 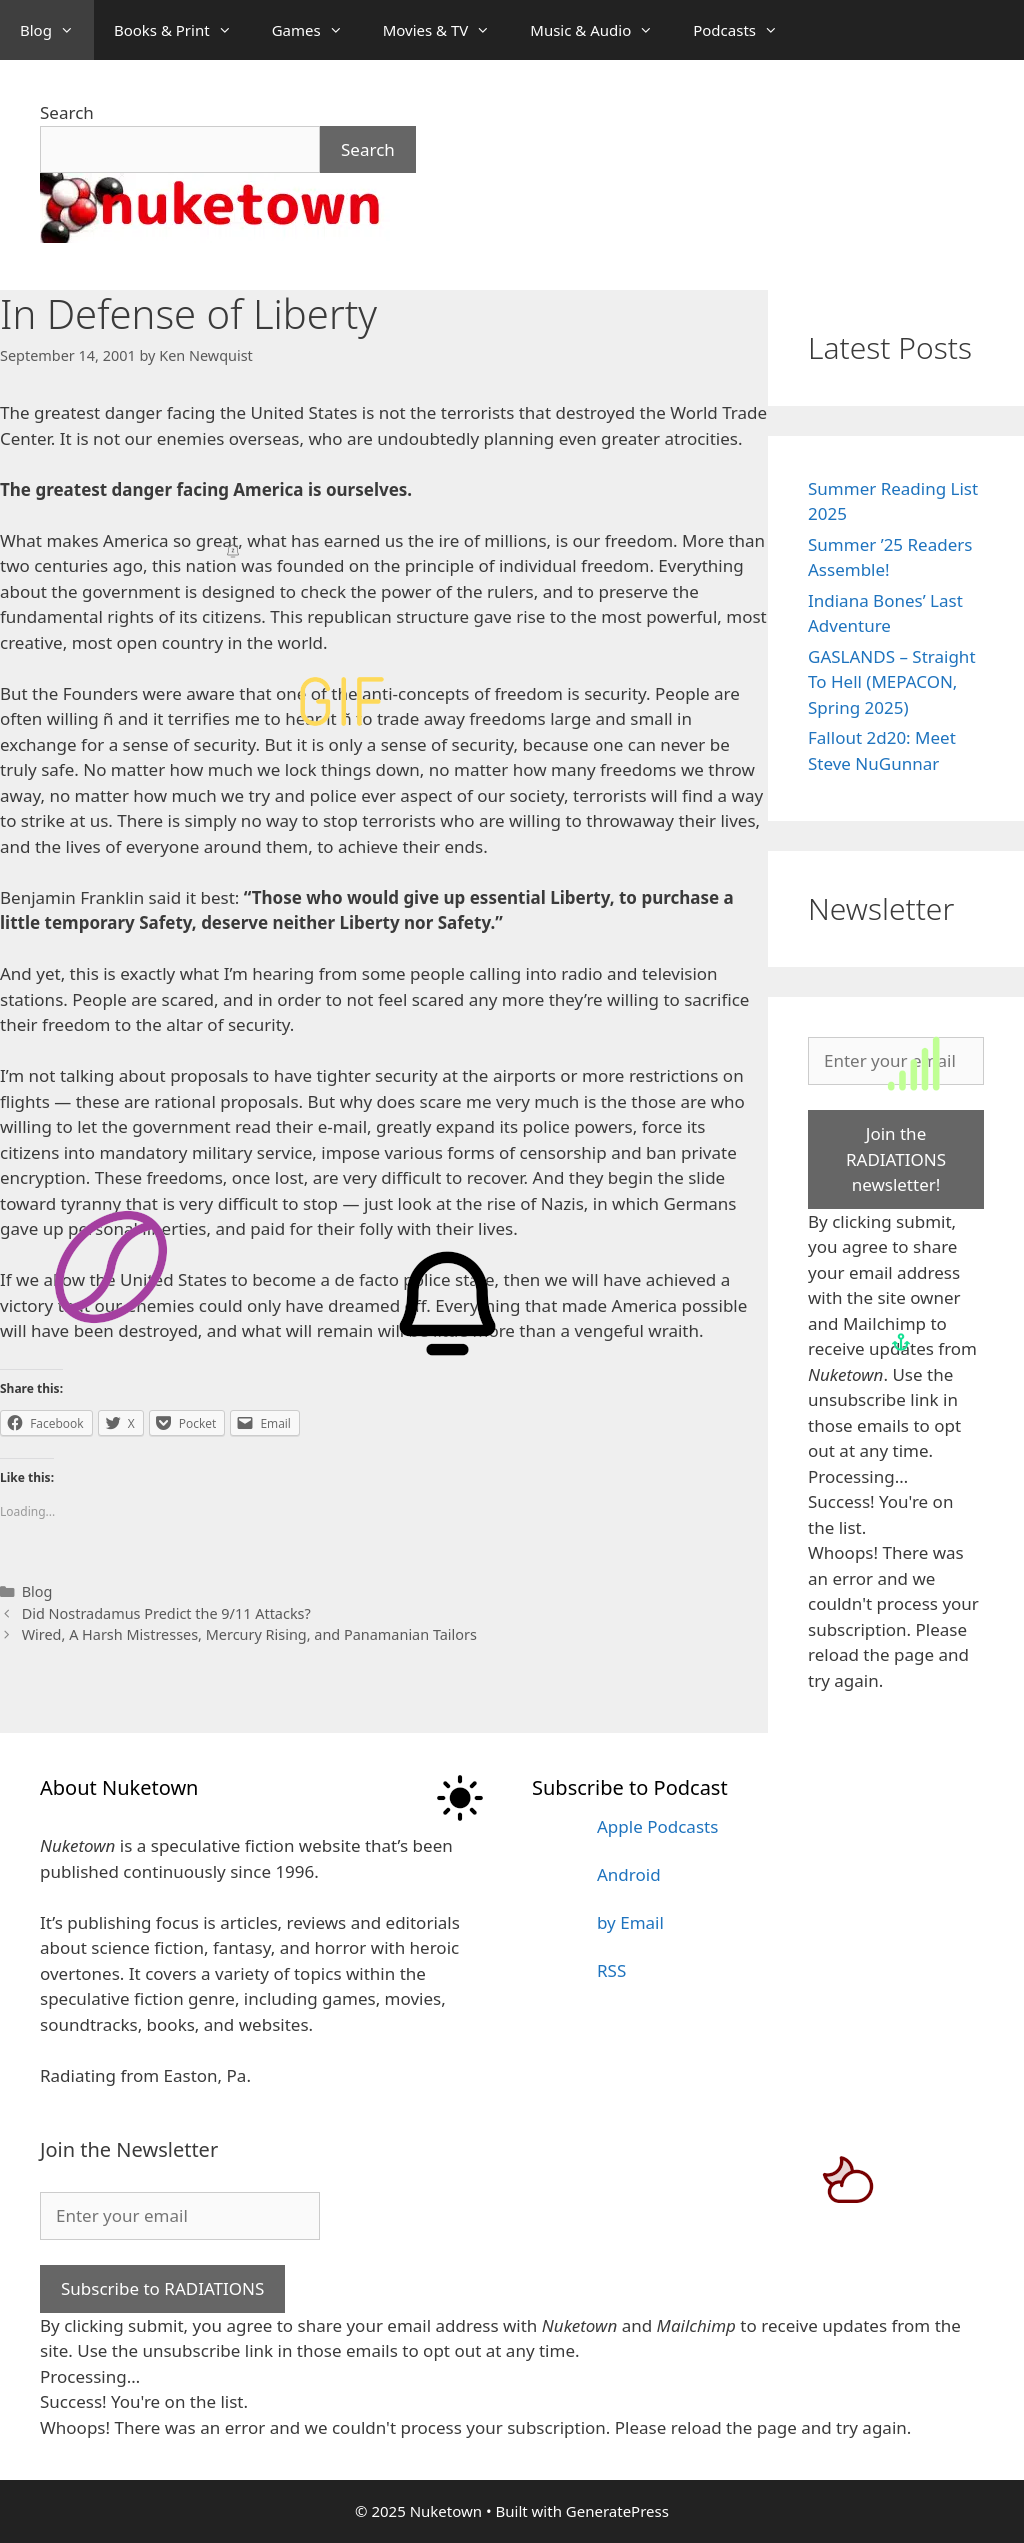 I want to click on create an anchor link or bookmark point, so click(x=901, y=1342).